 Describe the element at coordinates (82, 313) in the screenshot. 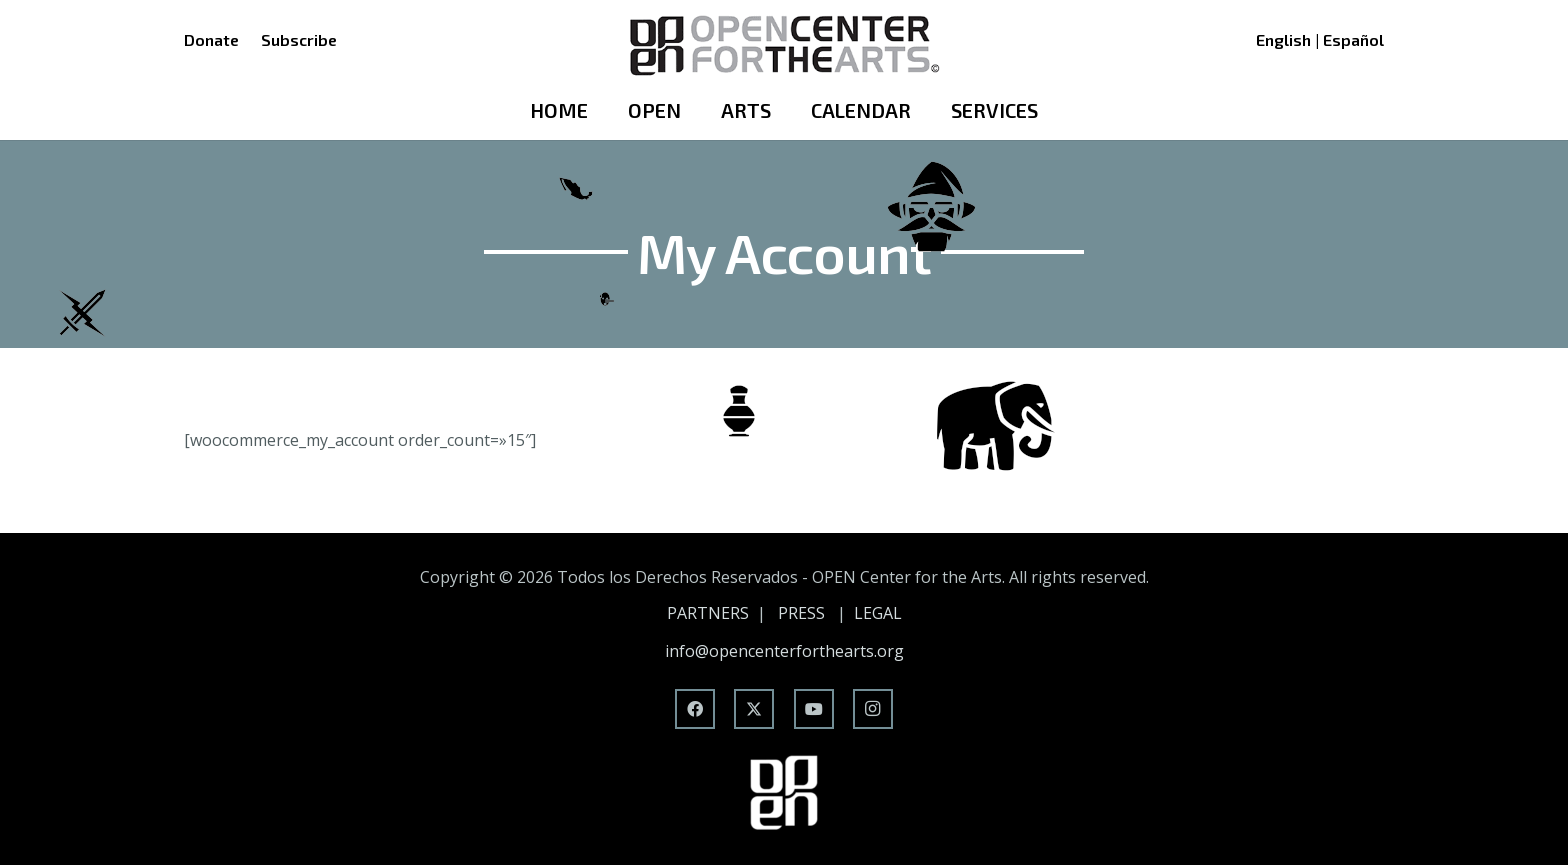

I see `select zeus's lightning sword weapon` at that location.